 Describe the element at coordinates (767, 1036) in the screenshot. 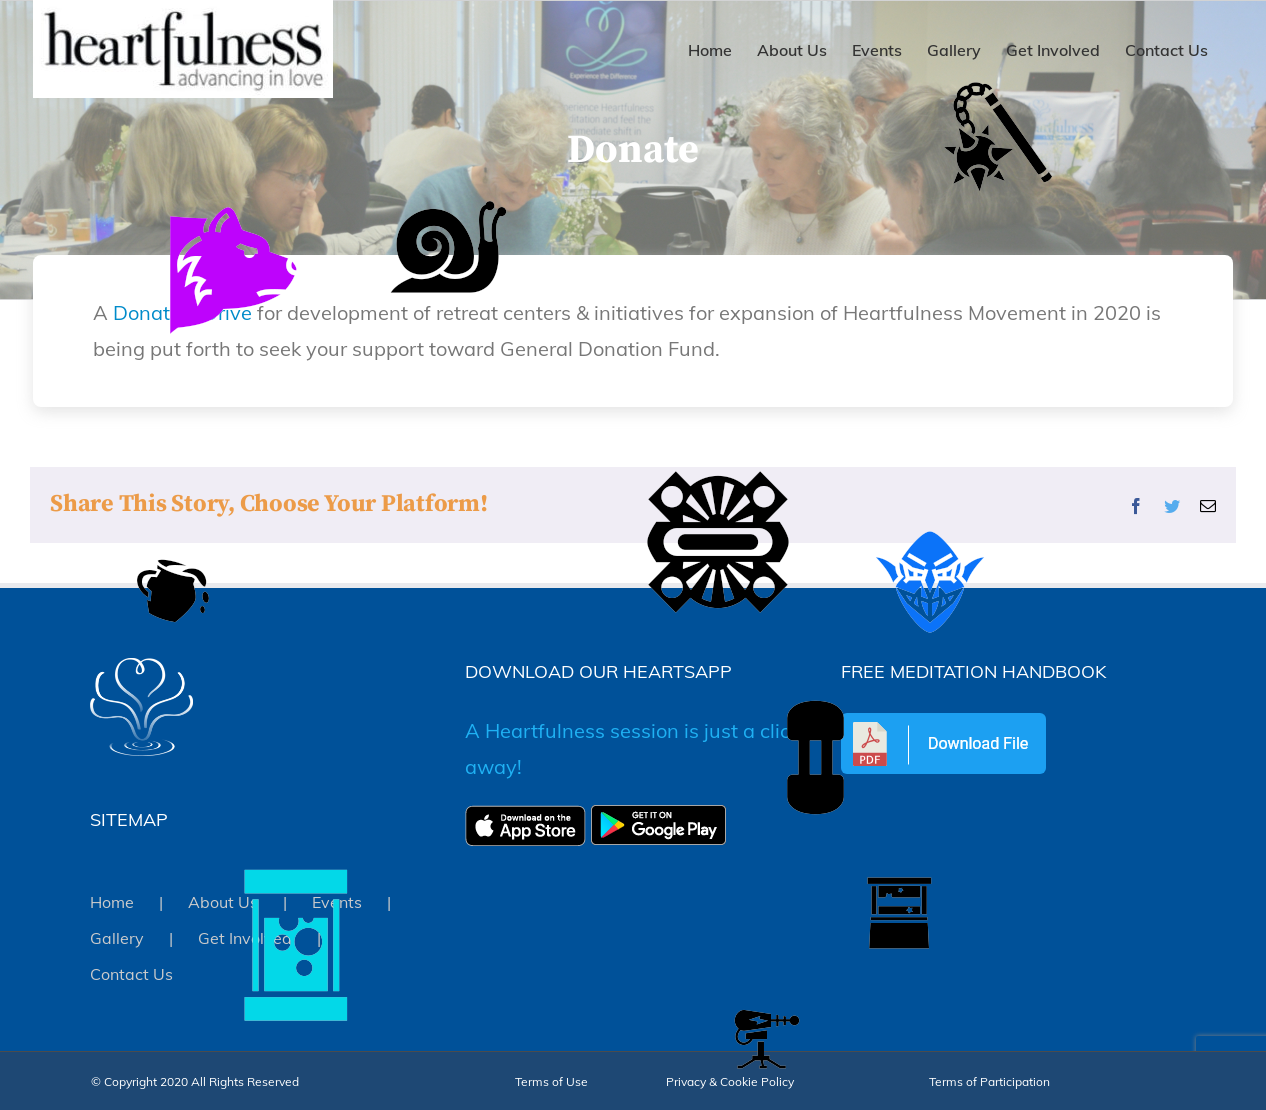

I see `deploy tesla turret defense unit` at that location.